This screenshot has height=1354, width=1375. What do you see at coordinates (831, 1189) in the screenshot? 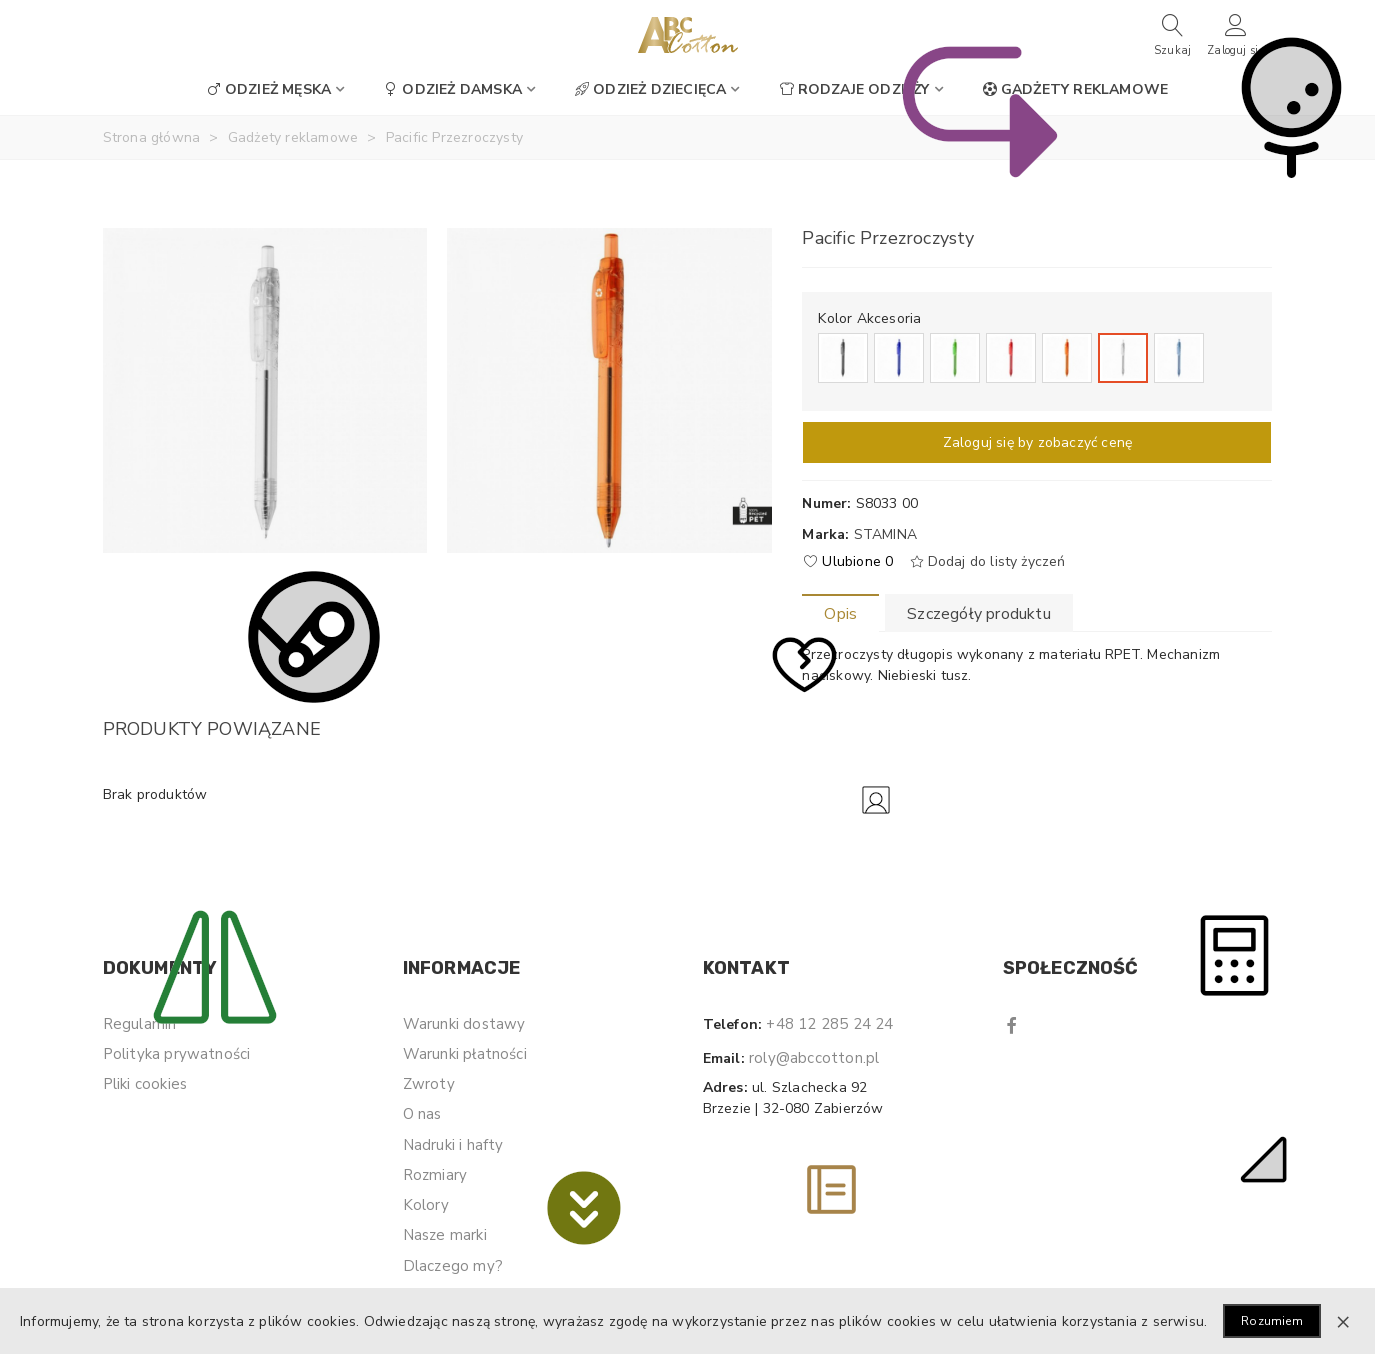
I see `open your notebook or notes` at bounding box center [831, 1189].